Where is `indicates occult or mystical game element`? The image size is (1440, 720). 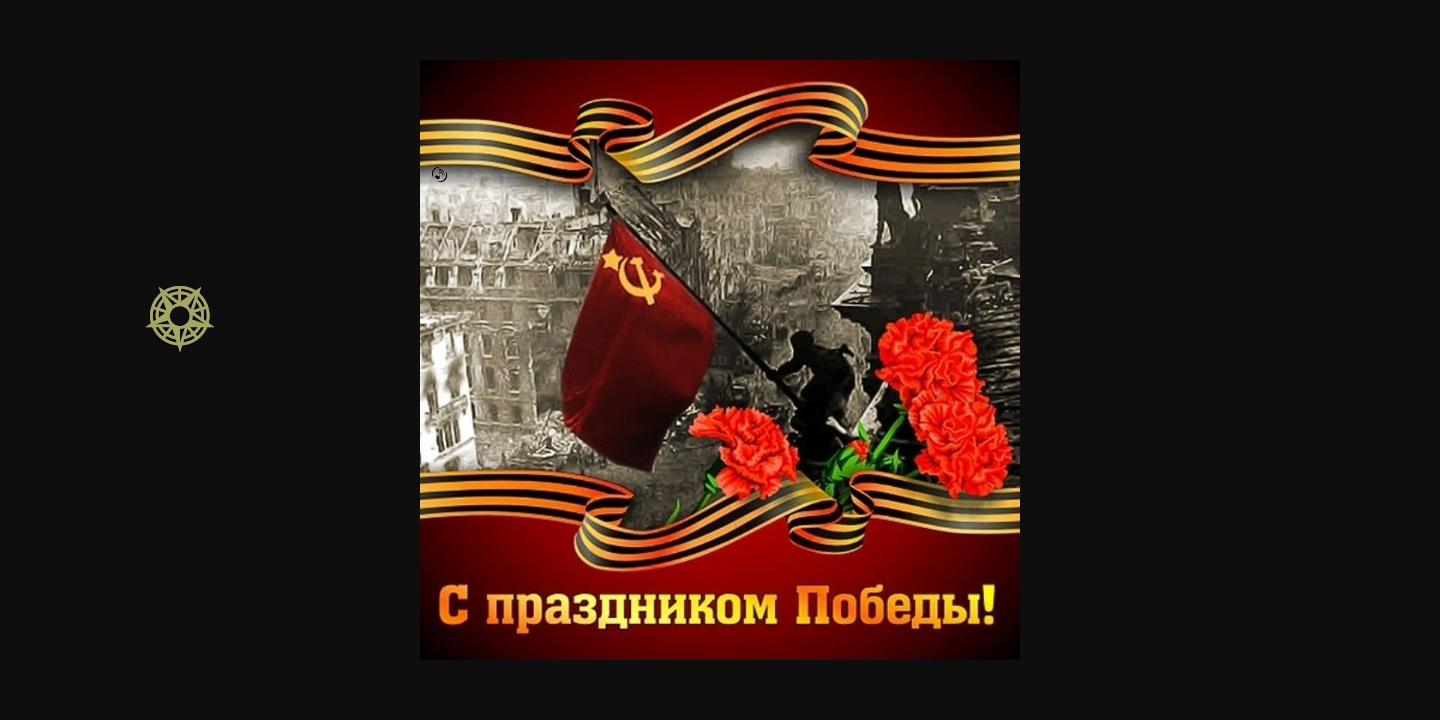
indicates occult or mystical game element is located at coordinates (180, 319).